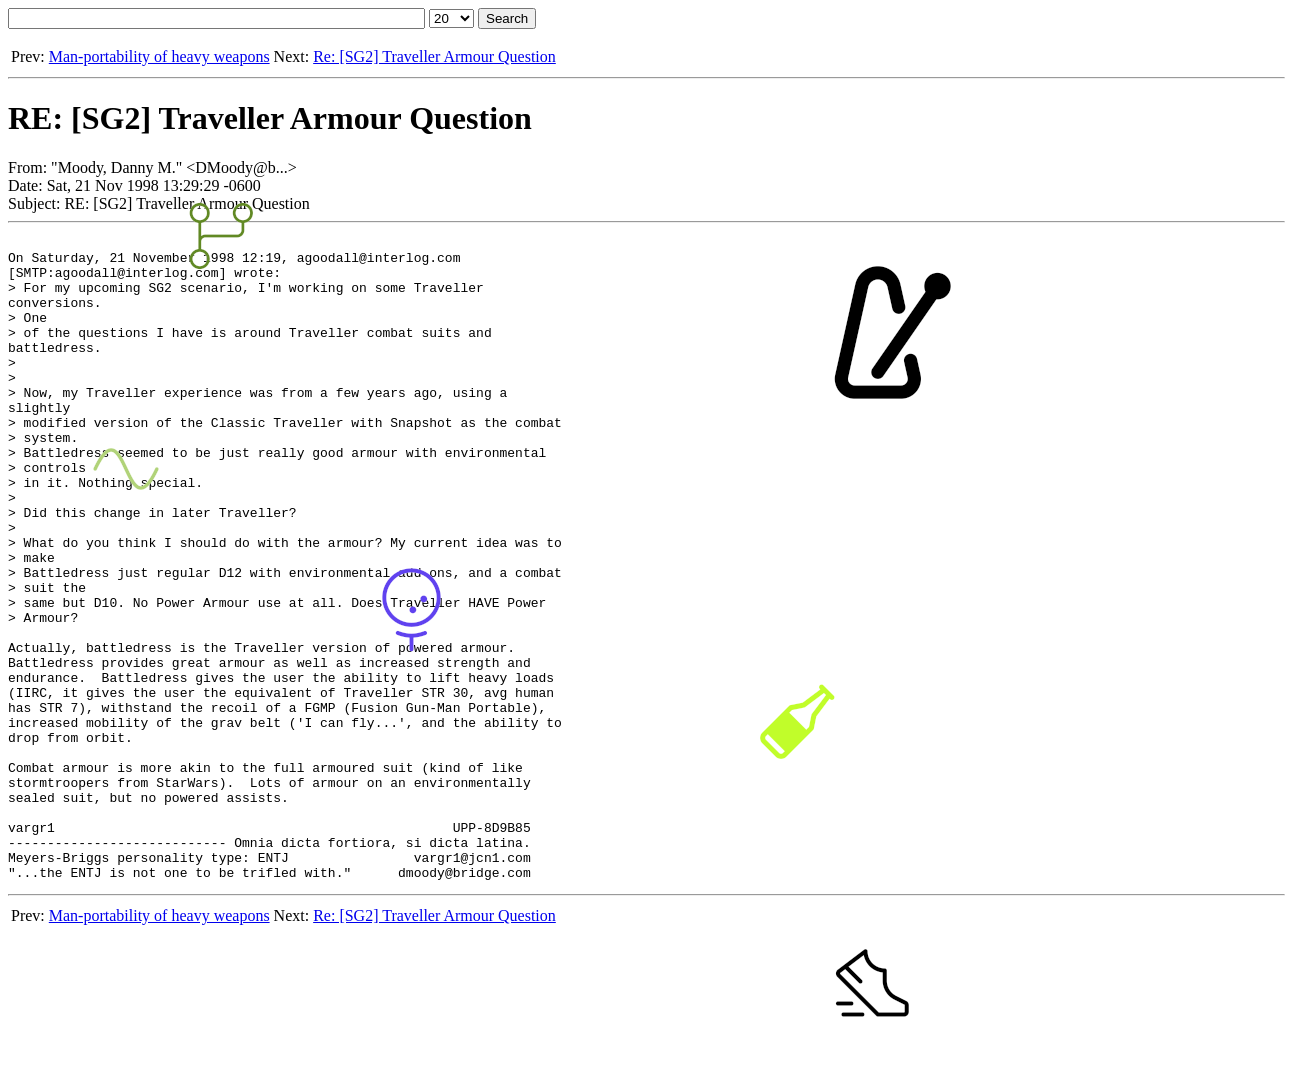  What do you see at coordinates (884, 332) in the screenshot?
I see `adjust tempo or timing settings` at bounding box center [884, 332].